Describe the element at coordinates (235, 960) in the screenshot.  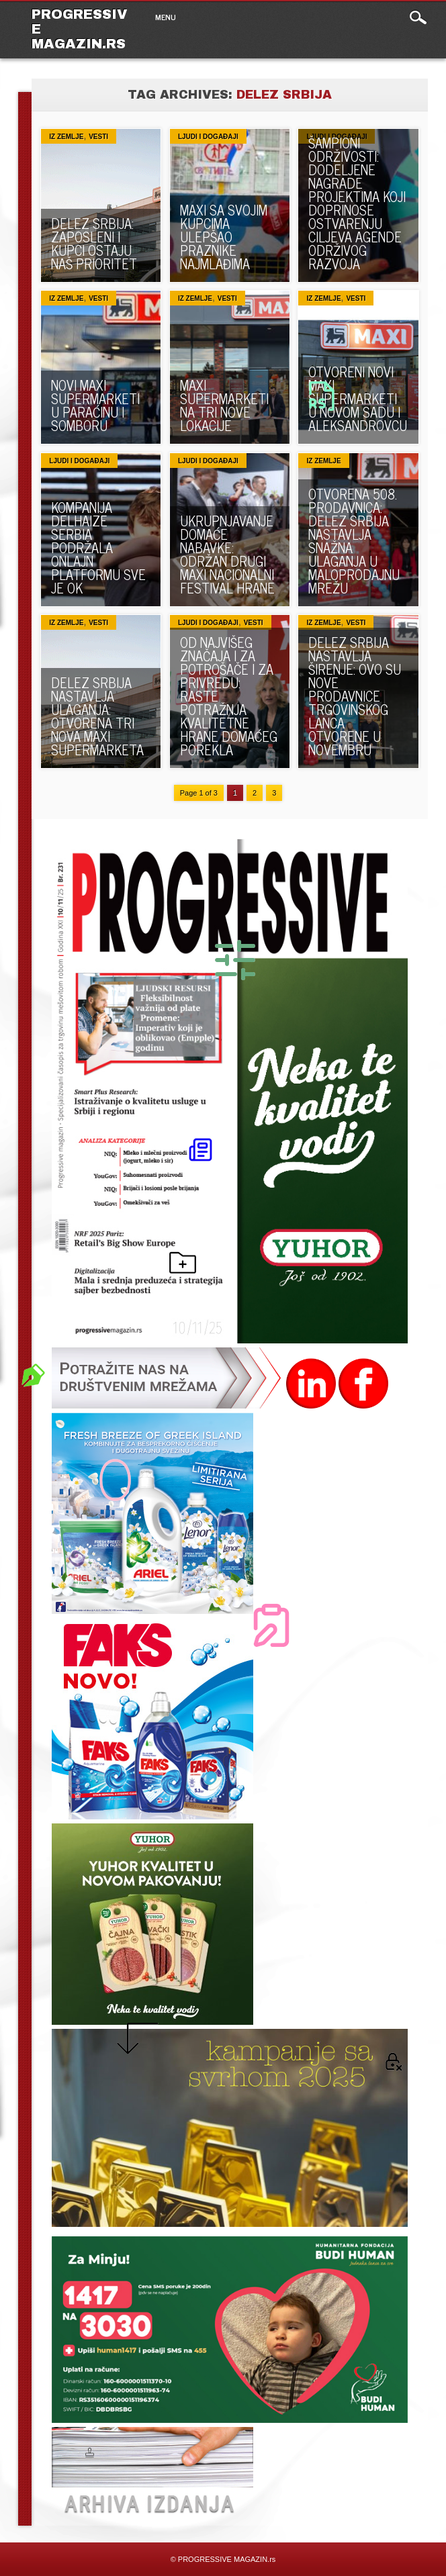
I see `adjust settings or preferences` at that location.